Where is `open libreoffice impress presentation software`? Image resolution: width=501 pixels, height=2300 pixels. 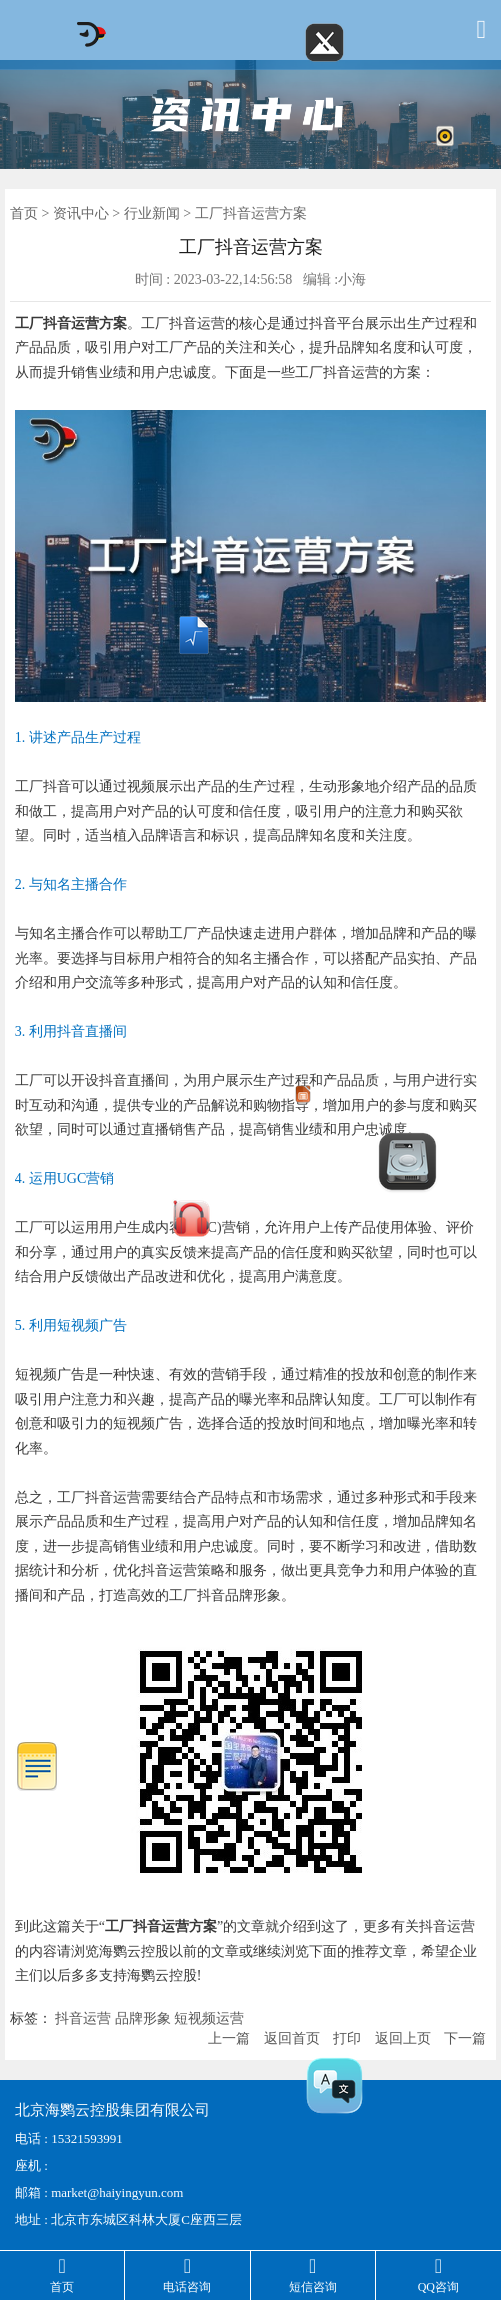
open libreoffice impress presentation software is located at coordinates (303, 1094).